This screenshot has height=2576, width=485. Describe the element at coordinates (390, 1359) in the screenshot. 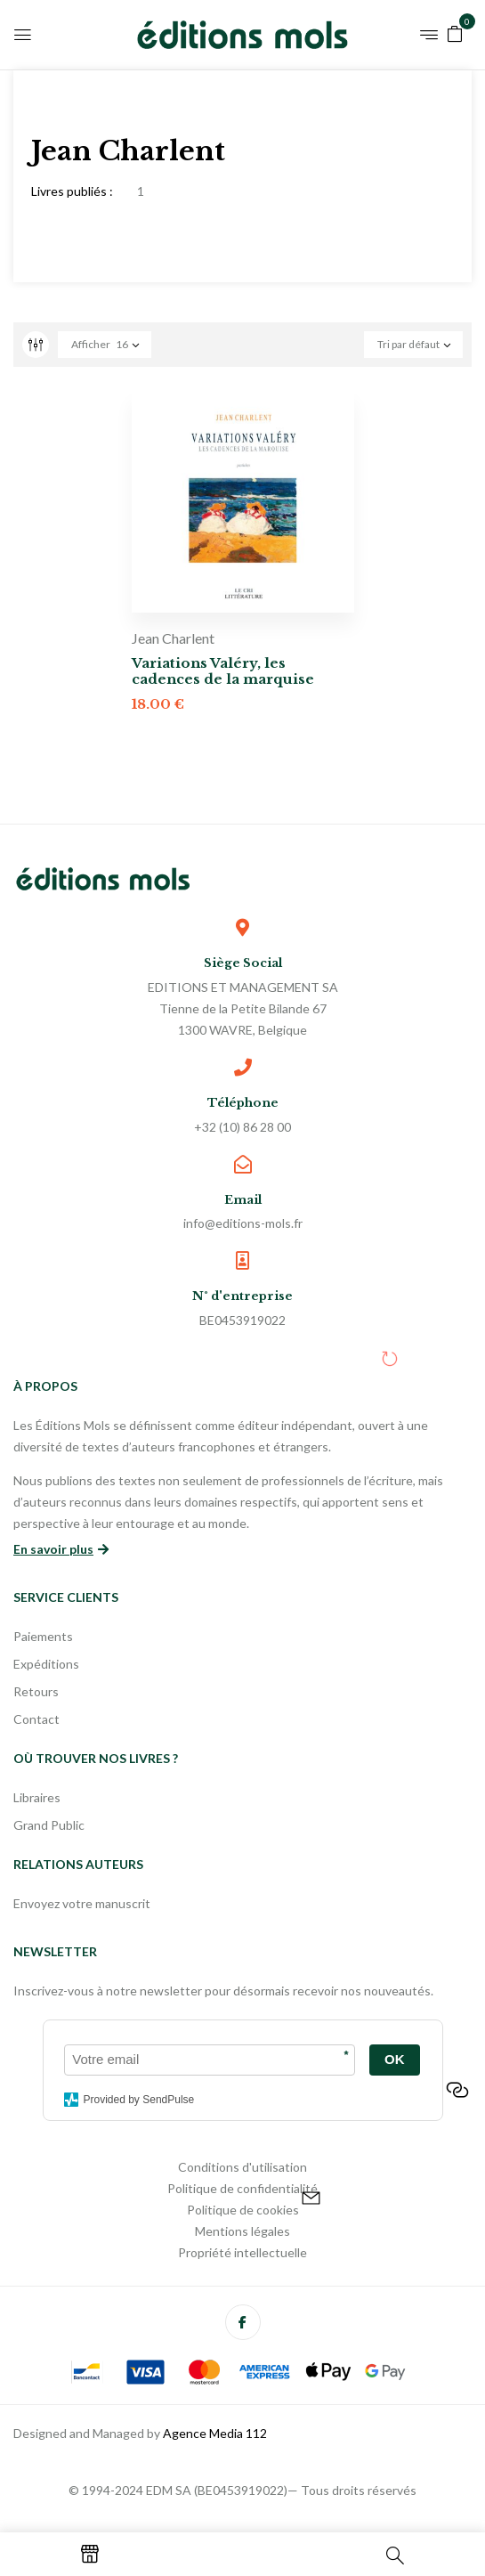

I see `refresh or reload the current content` at that location.